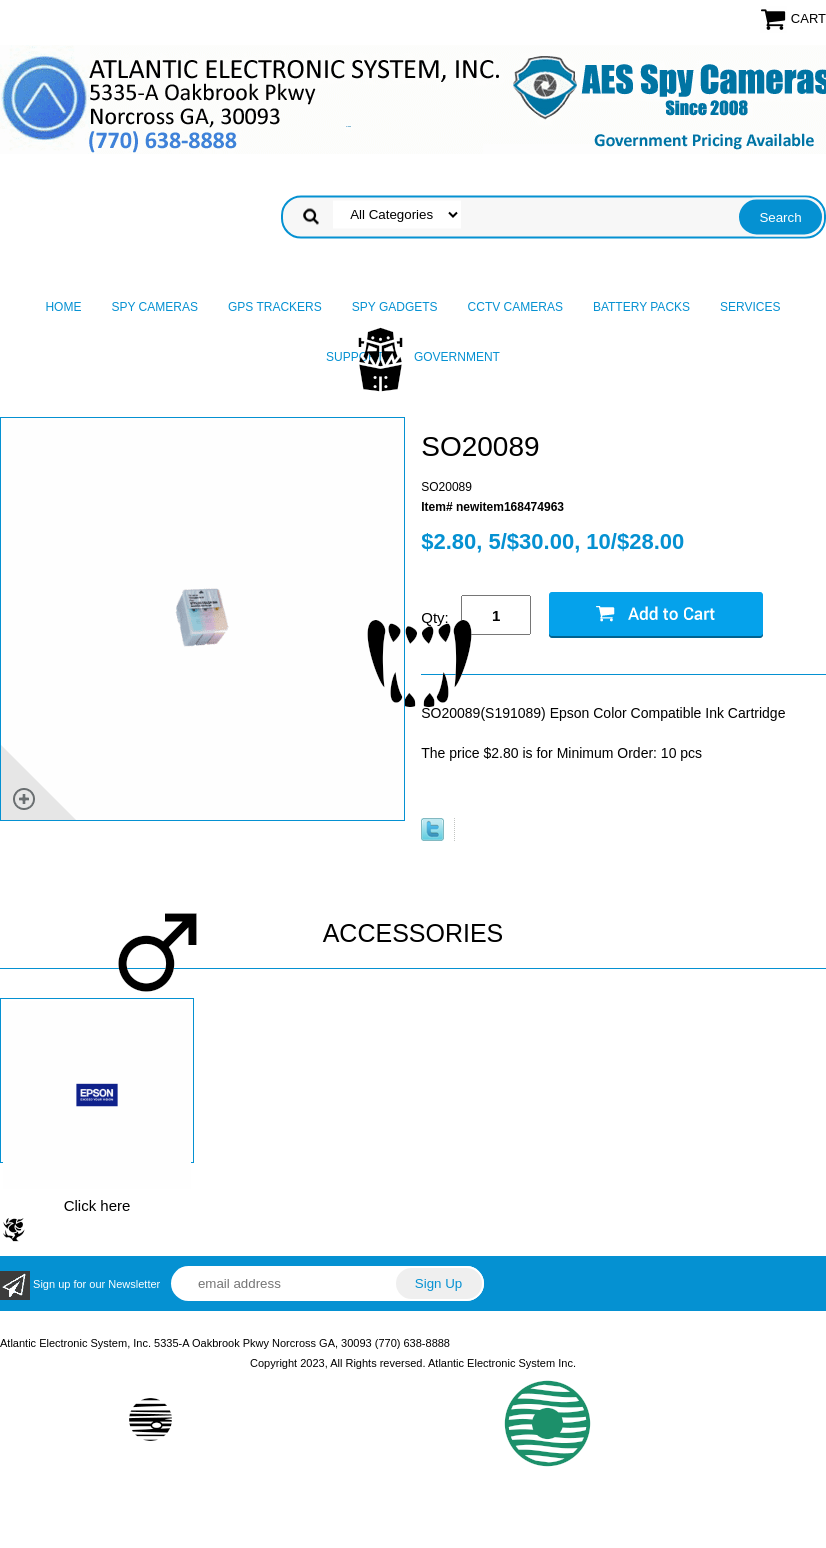  I want to click on indicates male gender option, so click(157, 952).